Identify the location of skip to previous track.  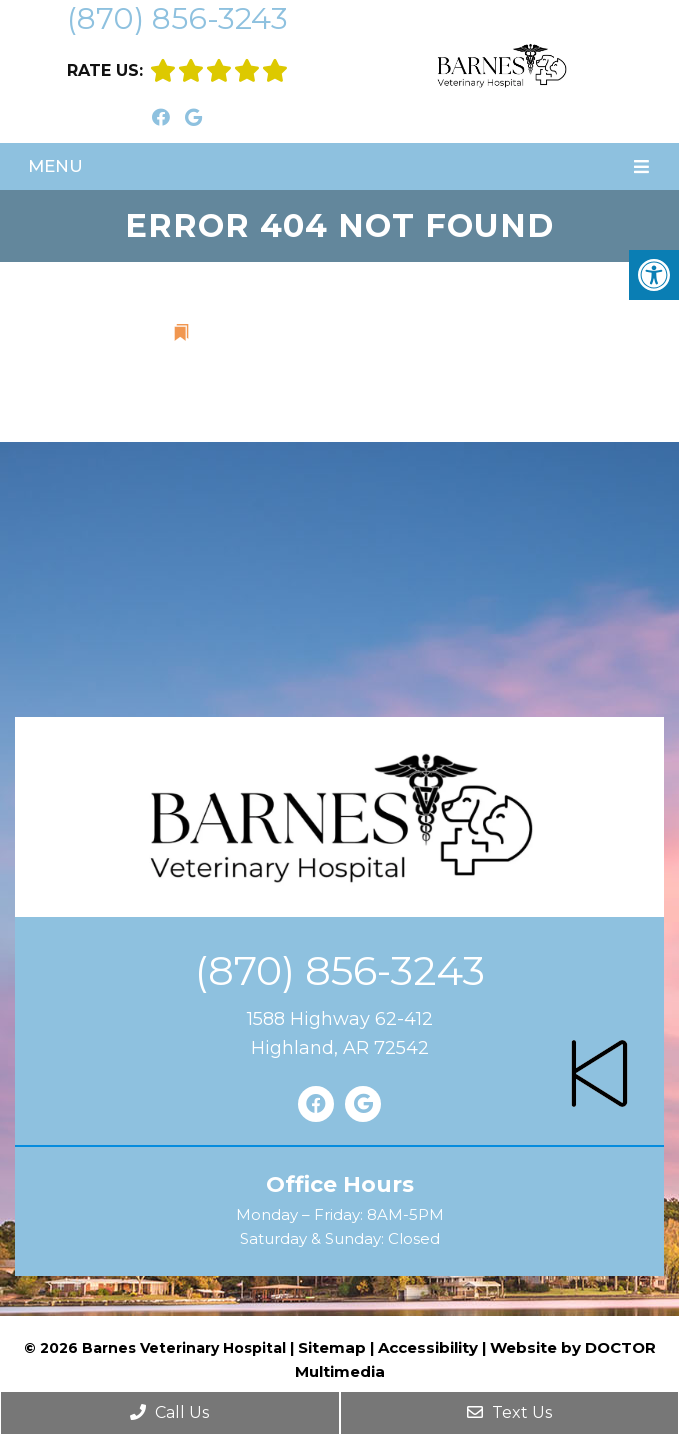
(599, 1073).